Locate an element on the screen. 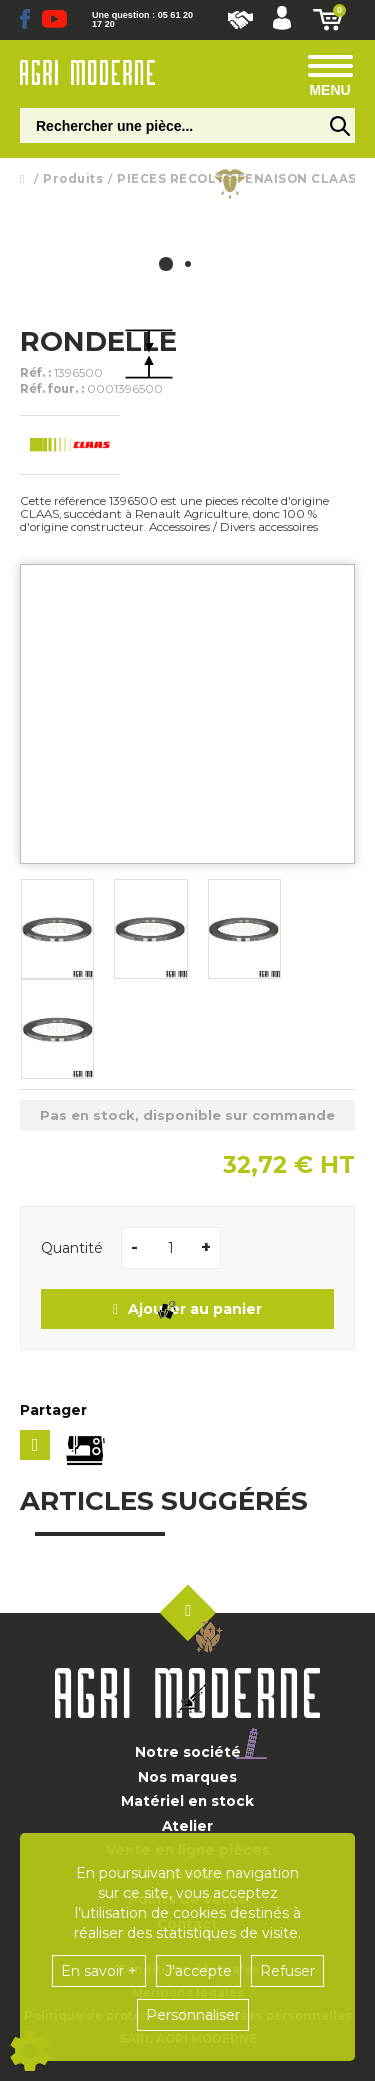 This screenshot has width=375, height=2081. view collected minerals or crystals is located at coordinates (209, 1635).